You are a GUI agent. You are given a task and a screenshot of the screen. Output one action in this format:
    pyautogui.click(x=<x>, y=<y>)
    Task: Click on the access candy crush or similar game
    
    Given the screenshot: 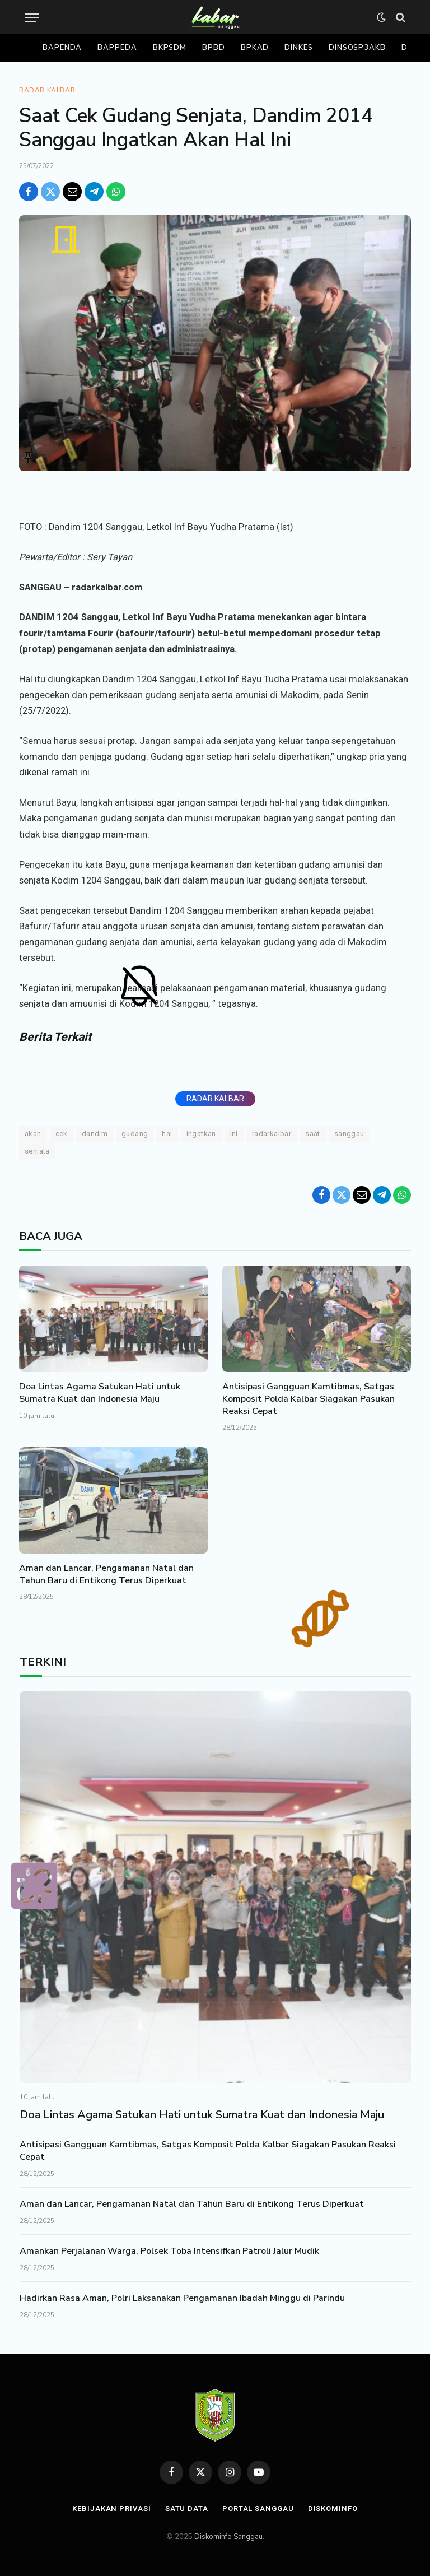 What is the action you would take?
    pyautogui.click(x=320, y=1619)
    